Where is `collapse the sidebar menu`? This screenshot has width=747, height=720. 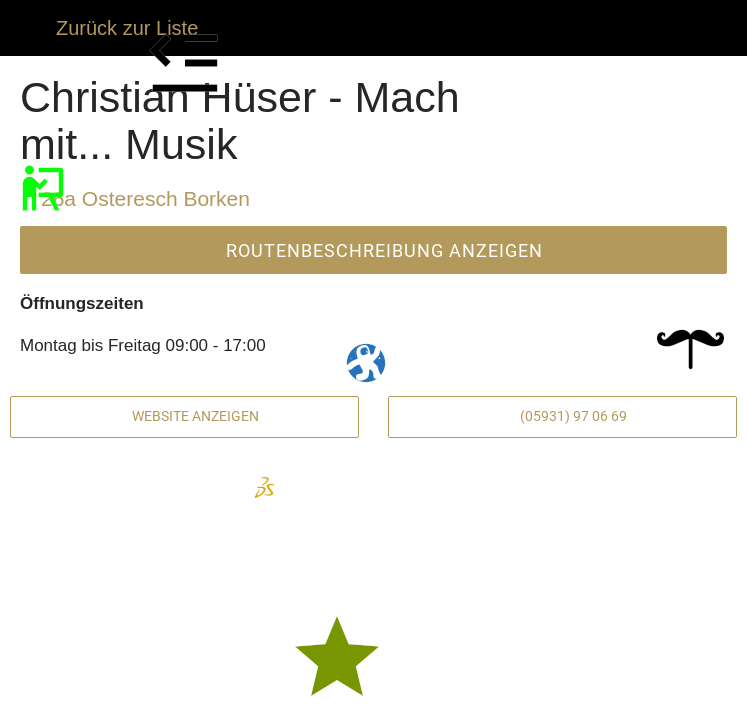 collapse the sidebar menu is located at coordinates (185, 63).